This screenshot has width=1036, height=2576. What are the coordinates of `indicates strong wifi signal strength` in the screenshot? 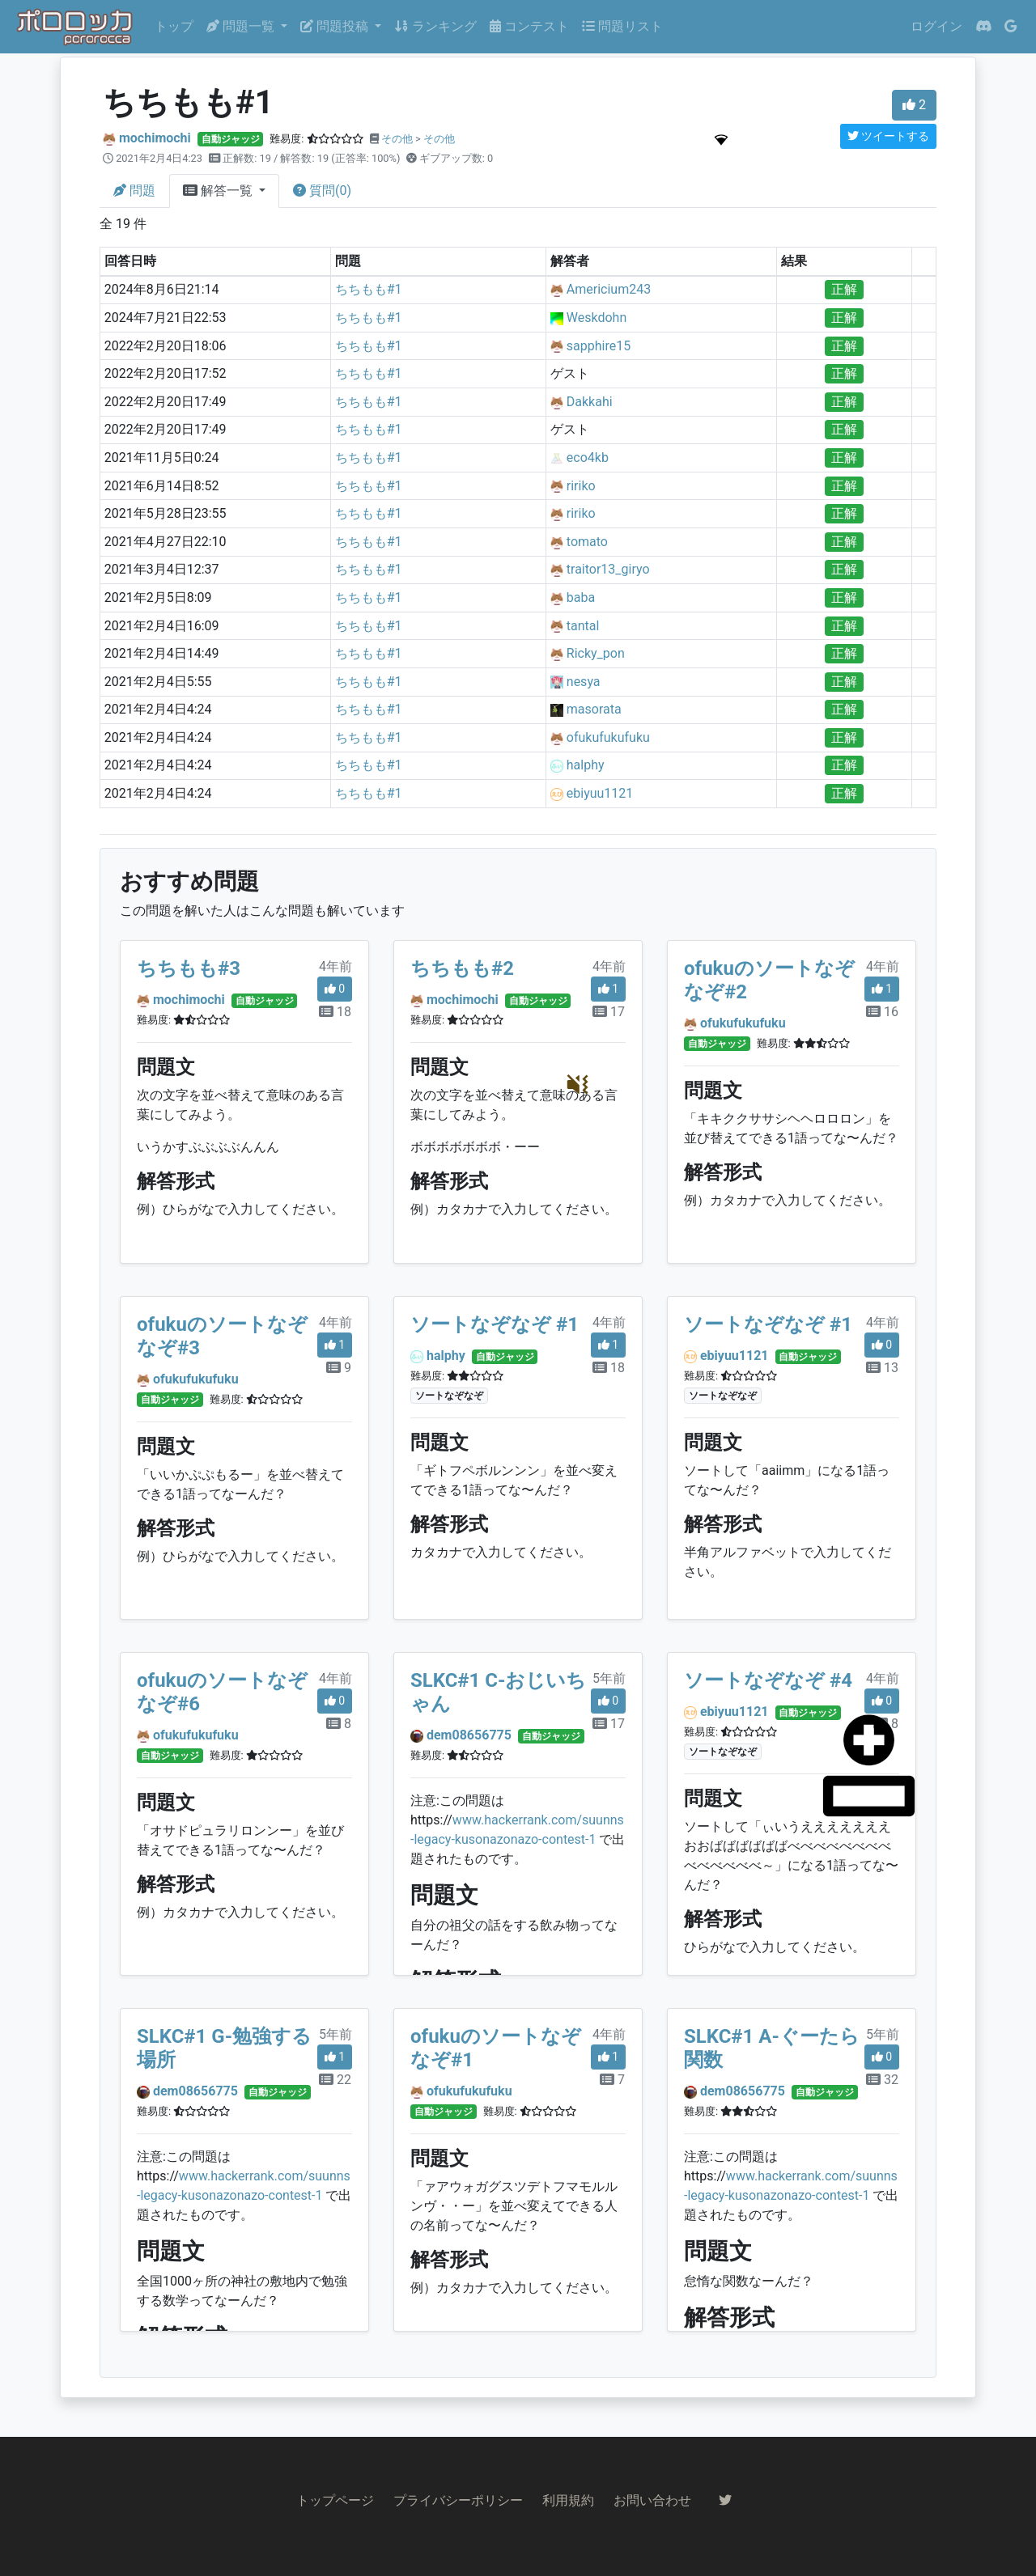 It's located at (721, 140).